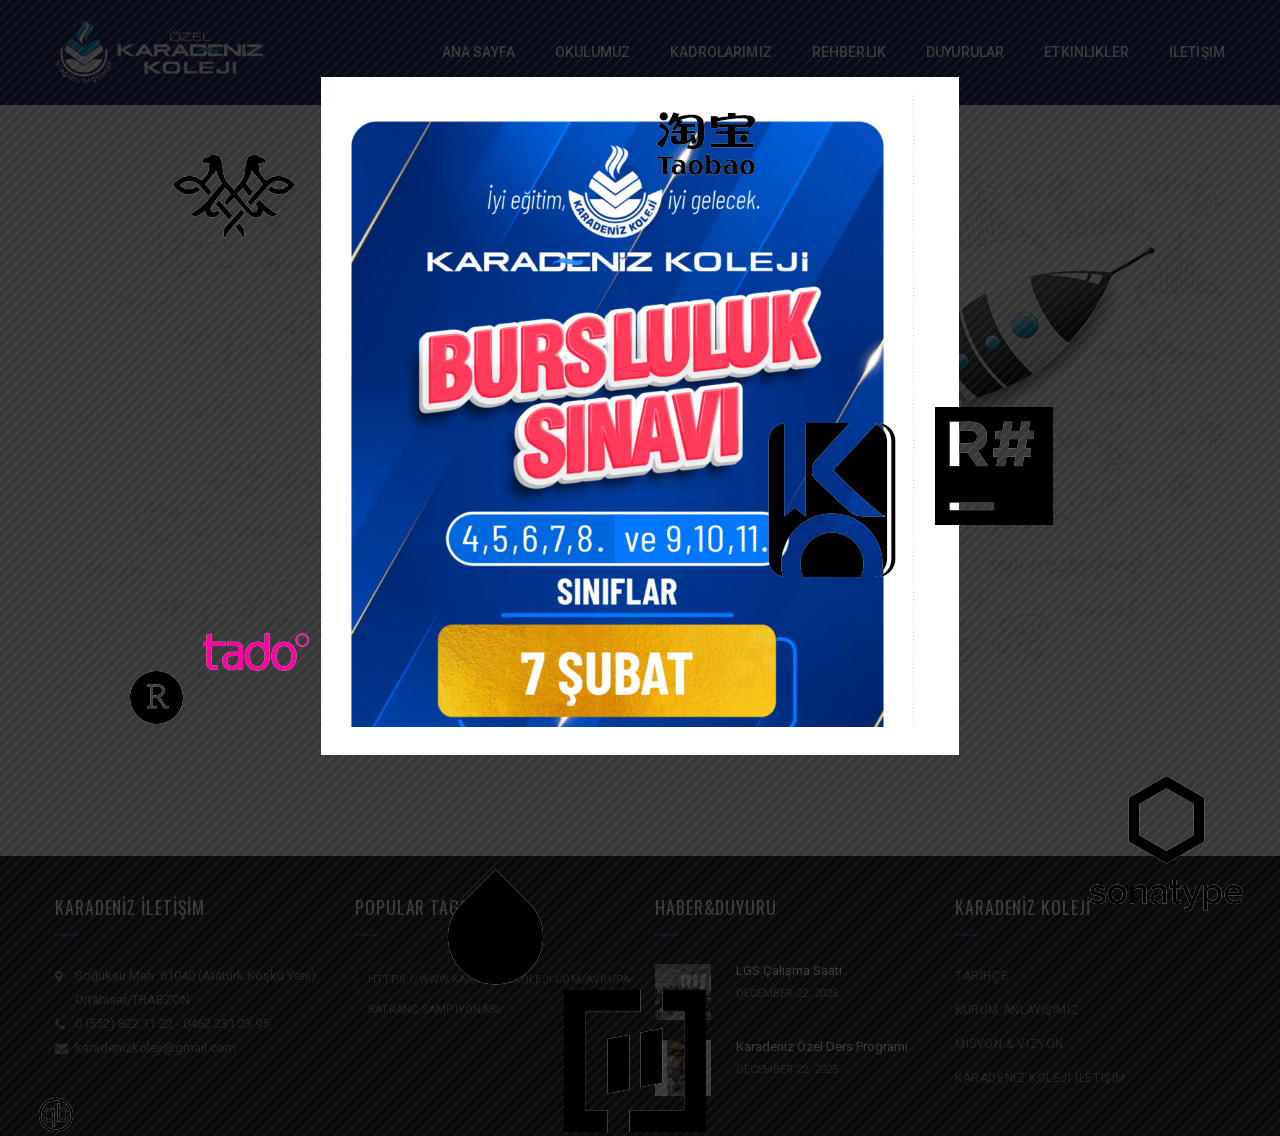 Image resolution: width=1280 pixels, height=1136 pixels. What do you see at coordinates (156, 697) in the screenshot?
I see `open RStudio IDE application` at bounding box center [156, 697].